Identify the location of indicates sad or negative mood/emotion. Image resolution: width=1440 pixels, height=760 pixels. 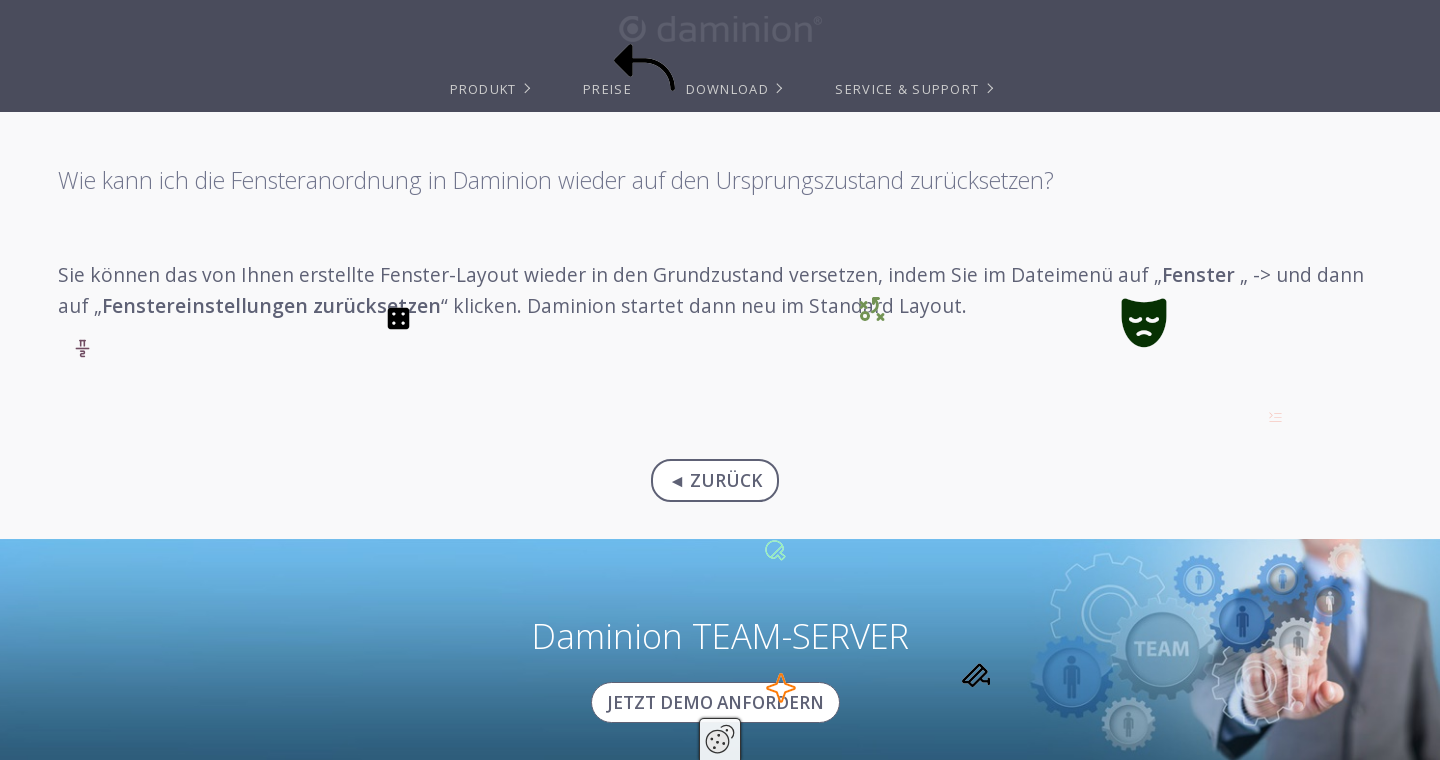
(1144, 321).